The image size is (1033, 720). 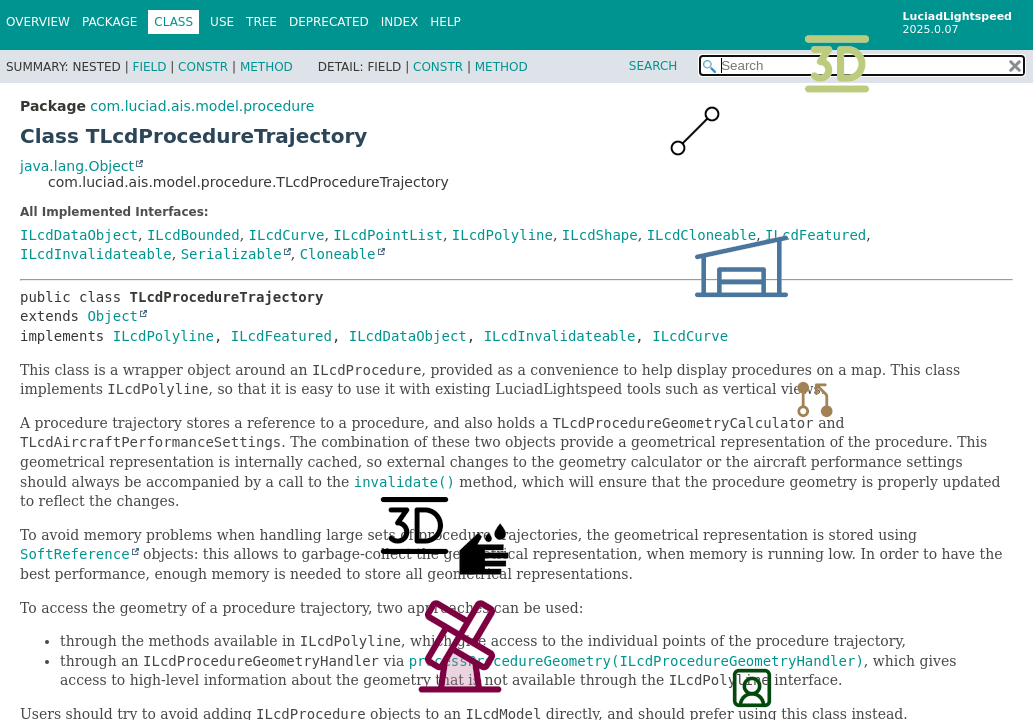 I want to click on indicates renewable or wind energy options, so click(x=460, y=648).